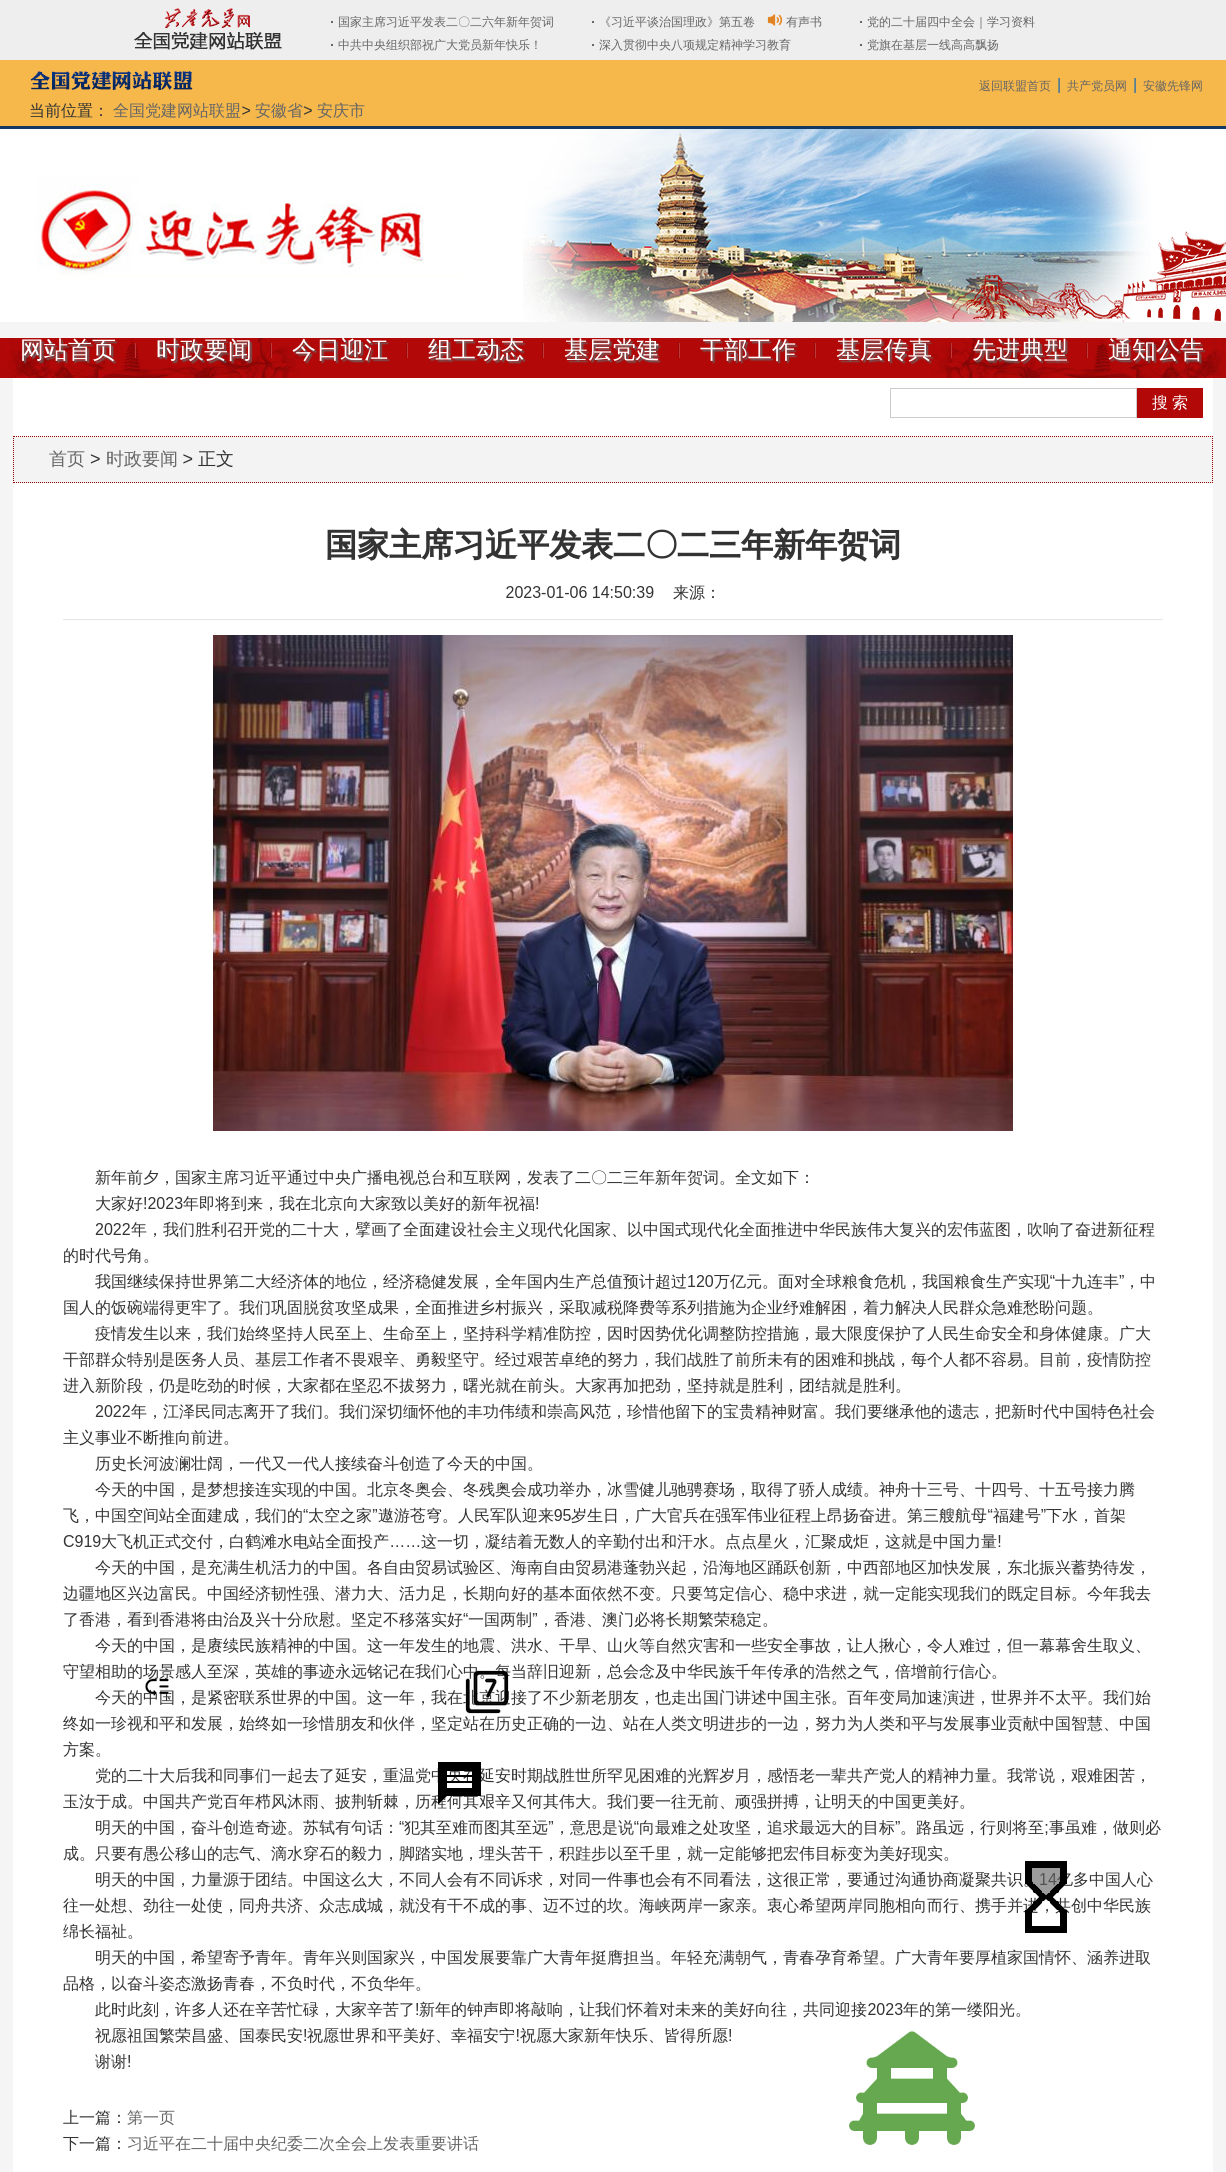 The height and width of the screenshot is (2172, 1226). What do you see at coordinates (459, 1783) in the screenshot?
I see `open messaging or chat` at bounding box center [459, 1783].